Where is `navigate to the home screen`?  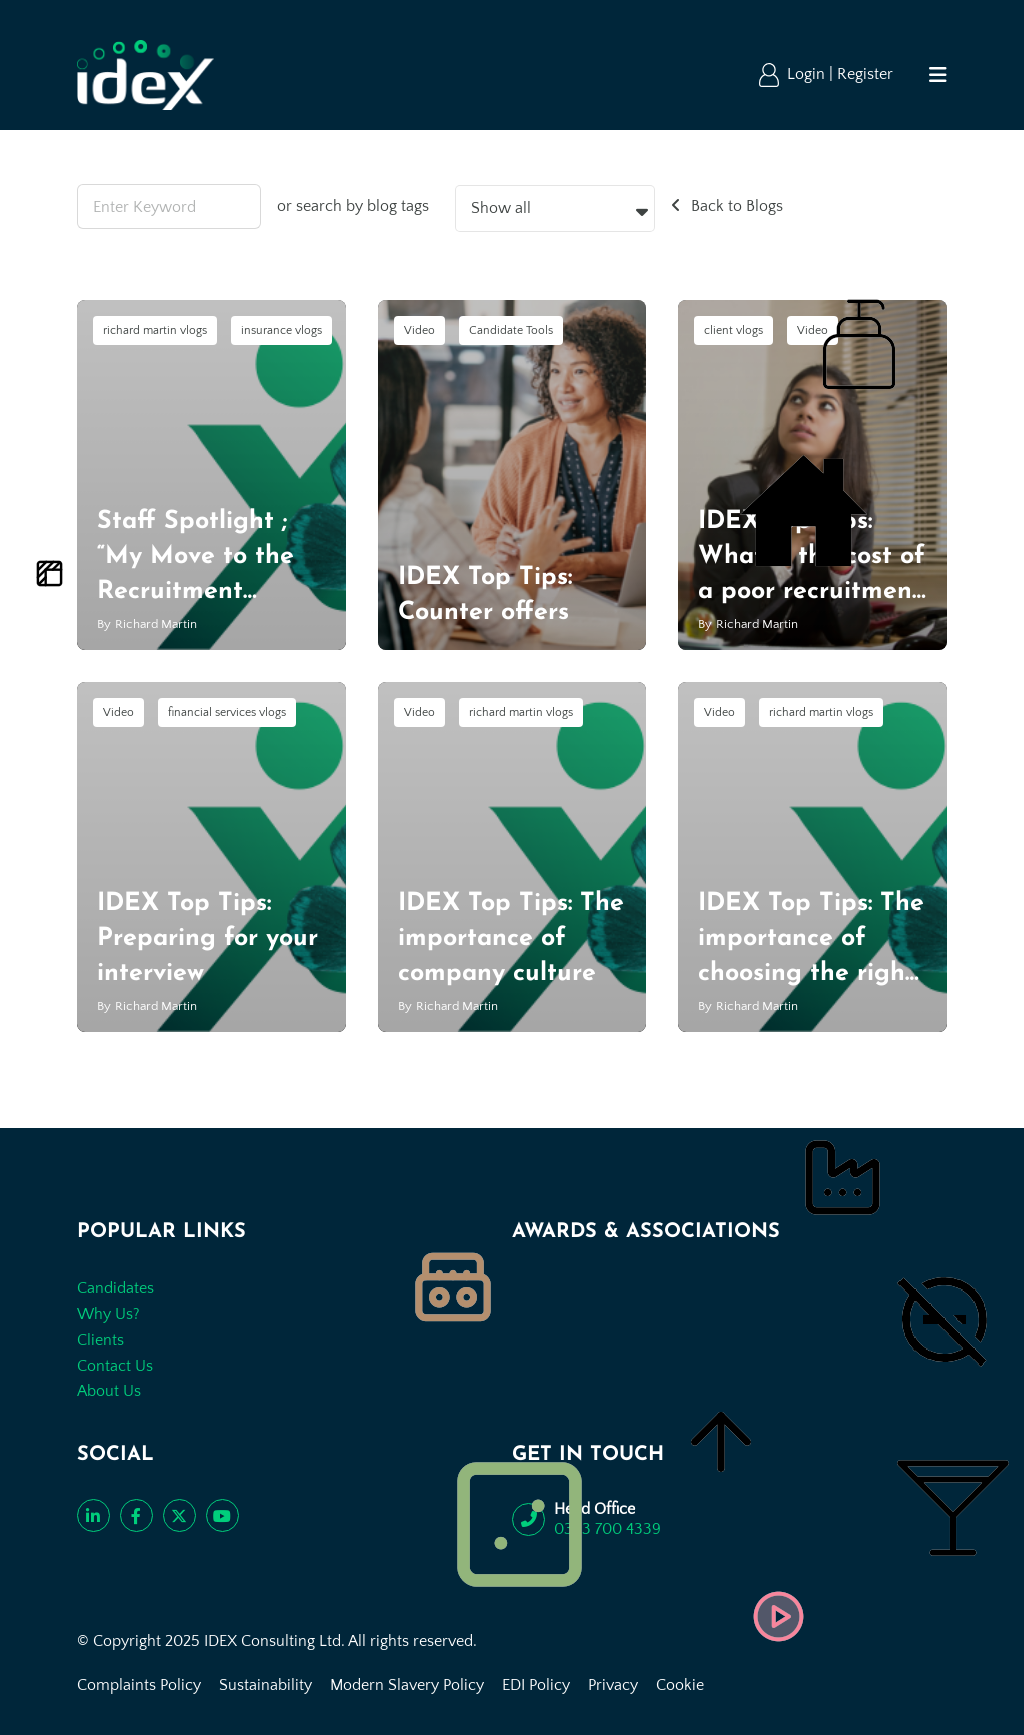 navigate to the home screen is located at coordinates (803, 510).